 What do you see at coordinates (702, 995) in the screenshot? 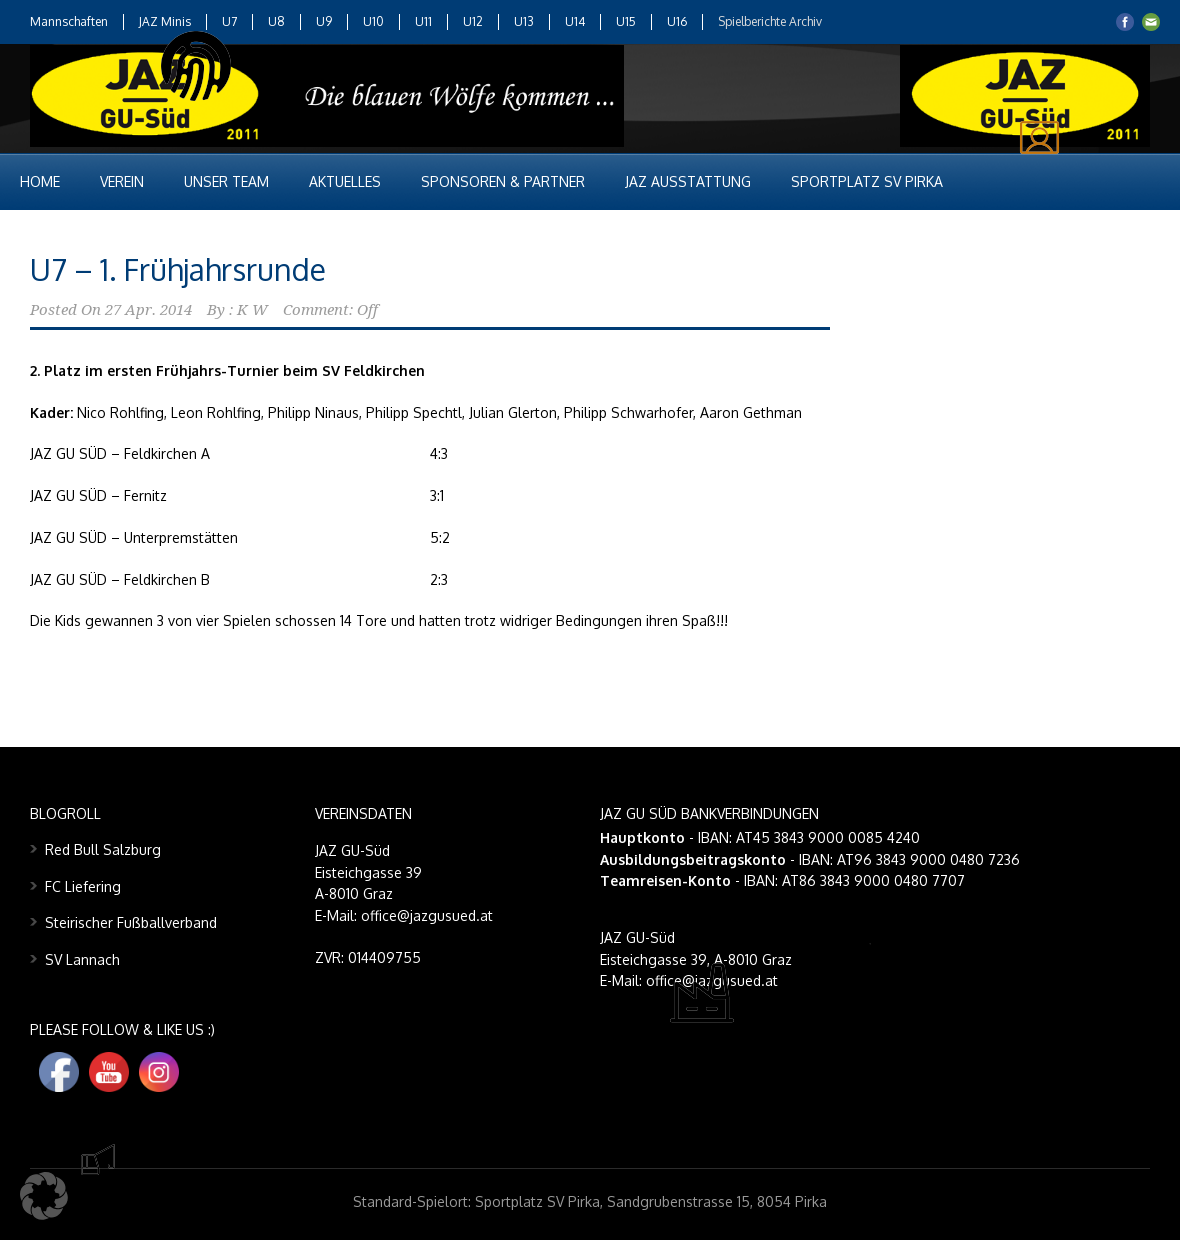
I see `view manufacturing or production facilities` at bounding box center [702, 995].